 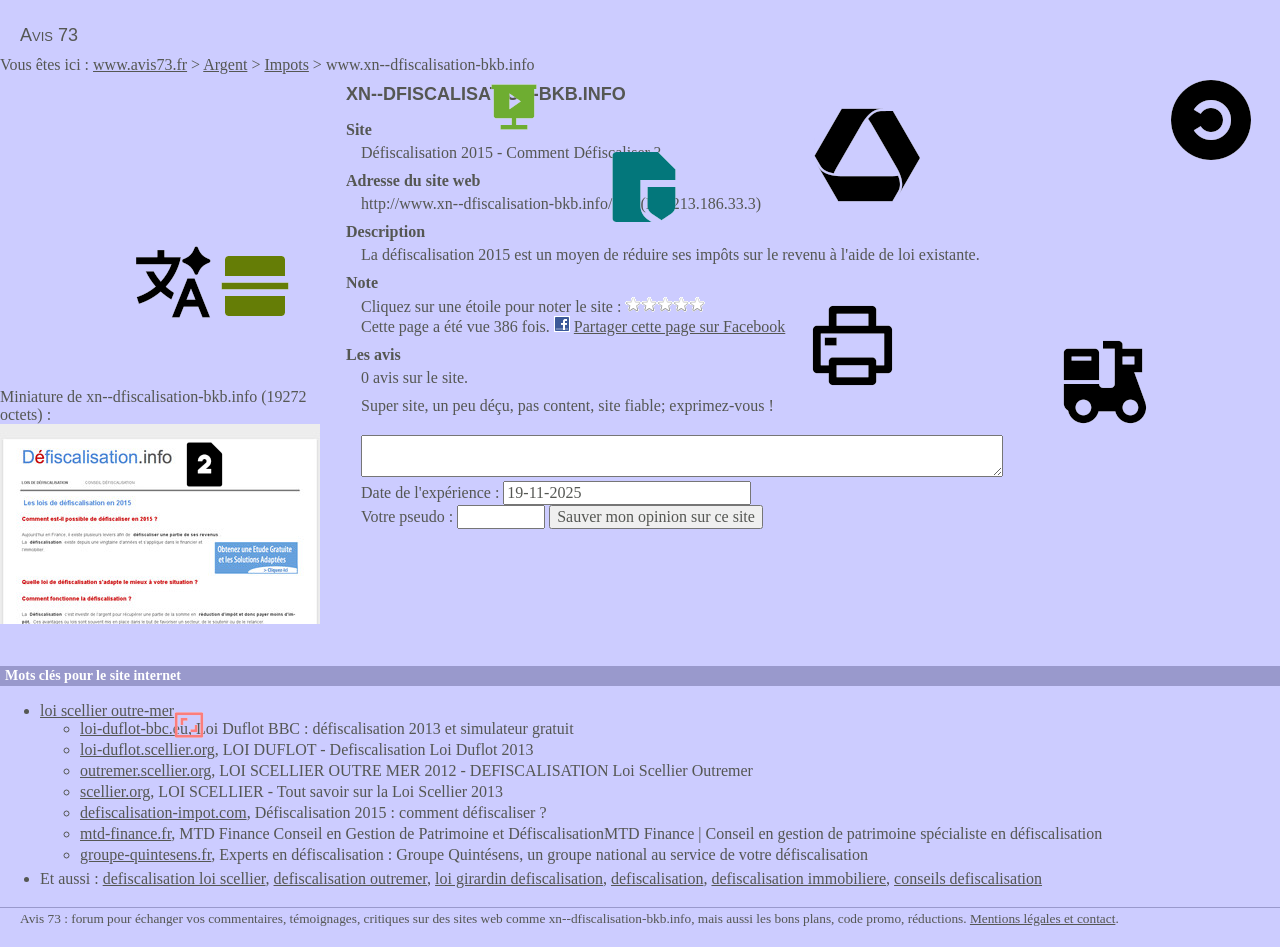 I want to click on indicates content licensed under copyleft, so click(x=1211, y=120).